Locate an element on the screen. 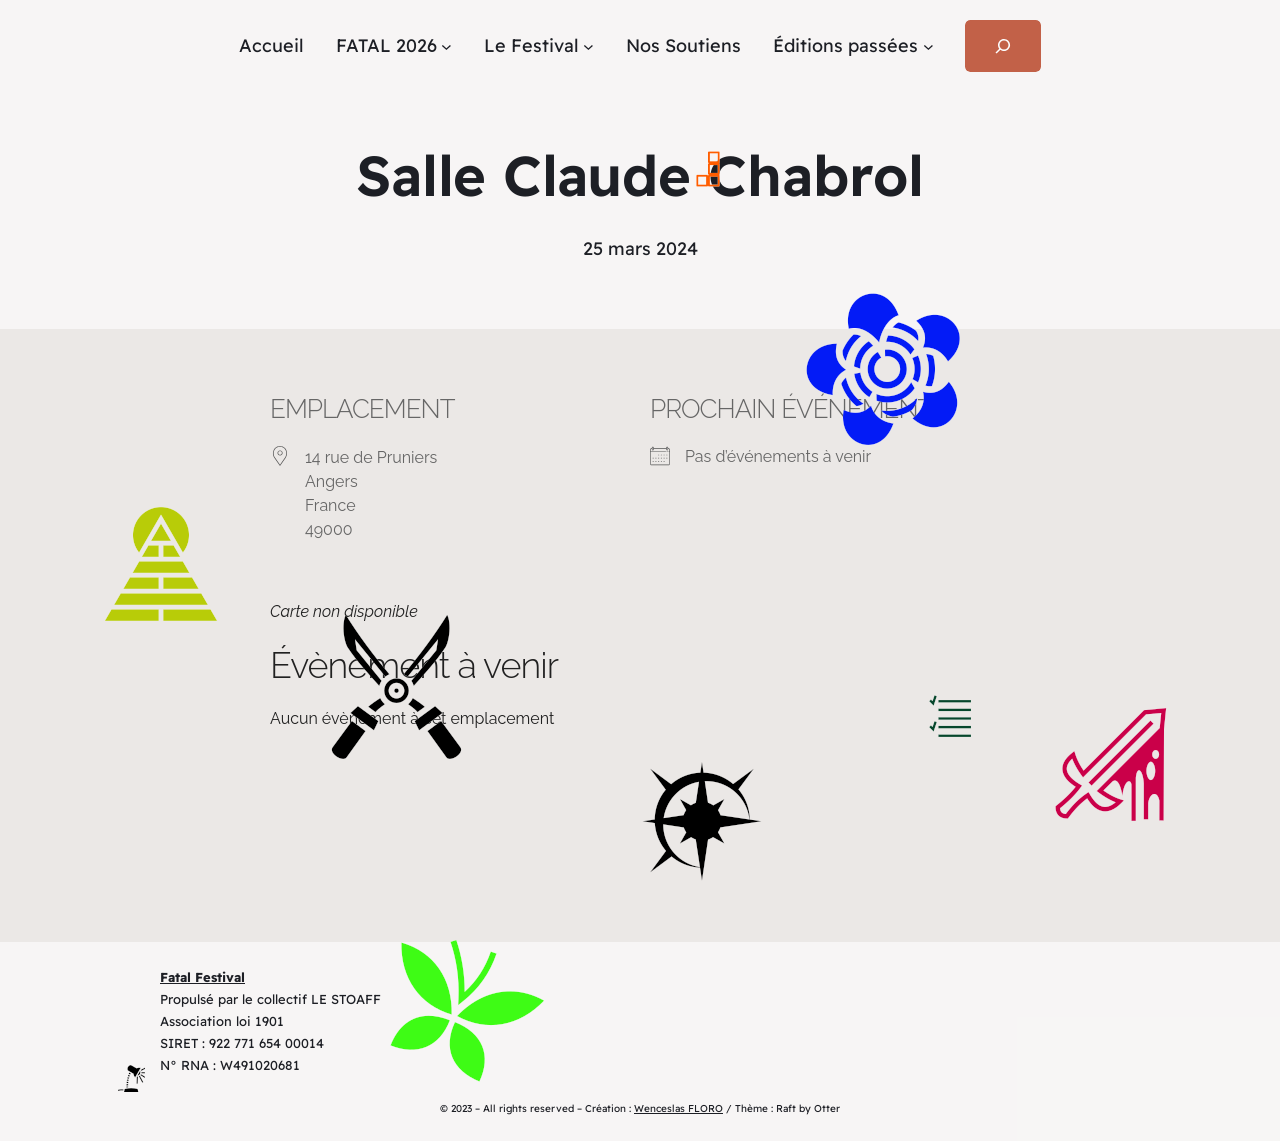 This screenshot has width=1280, height=1141. trim or cut selected content is located at coordinates (396, 685).